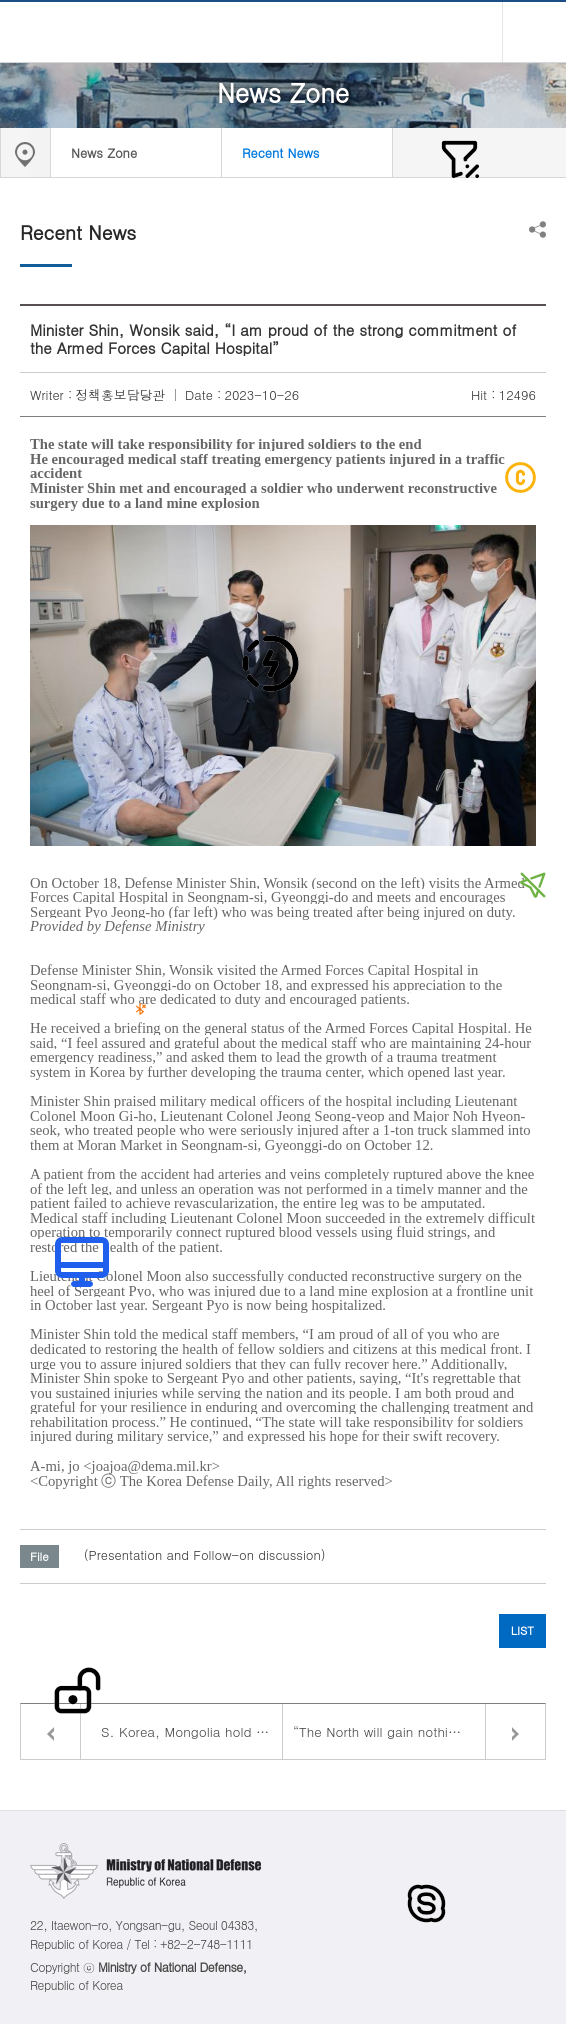 The image size is (566, 2024). What do you see at coordinates (459, 158) in the screenshot?
I see `filter results by discounted items` at bounding box center [459, 158].